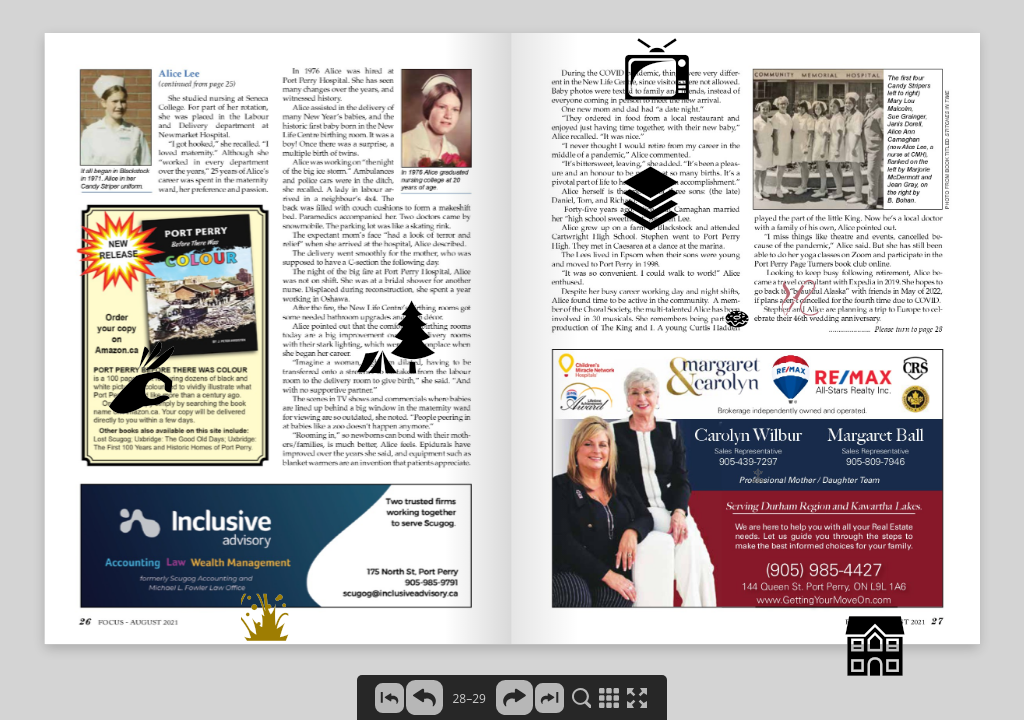 This screenshot has width=1024, height=720. What do you see at coordinates (758, 476) in the screenshot?
I see `select multiple arrows or projectiles` at bounding box center [758, 476].